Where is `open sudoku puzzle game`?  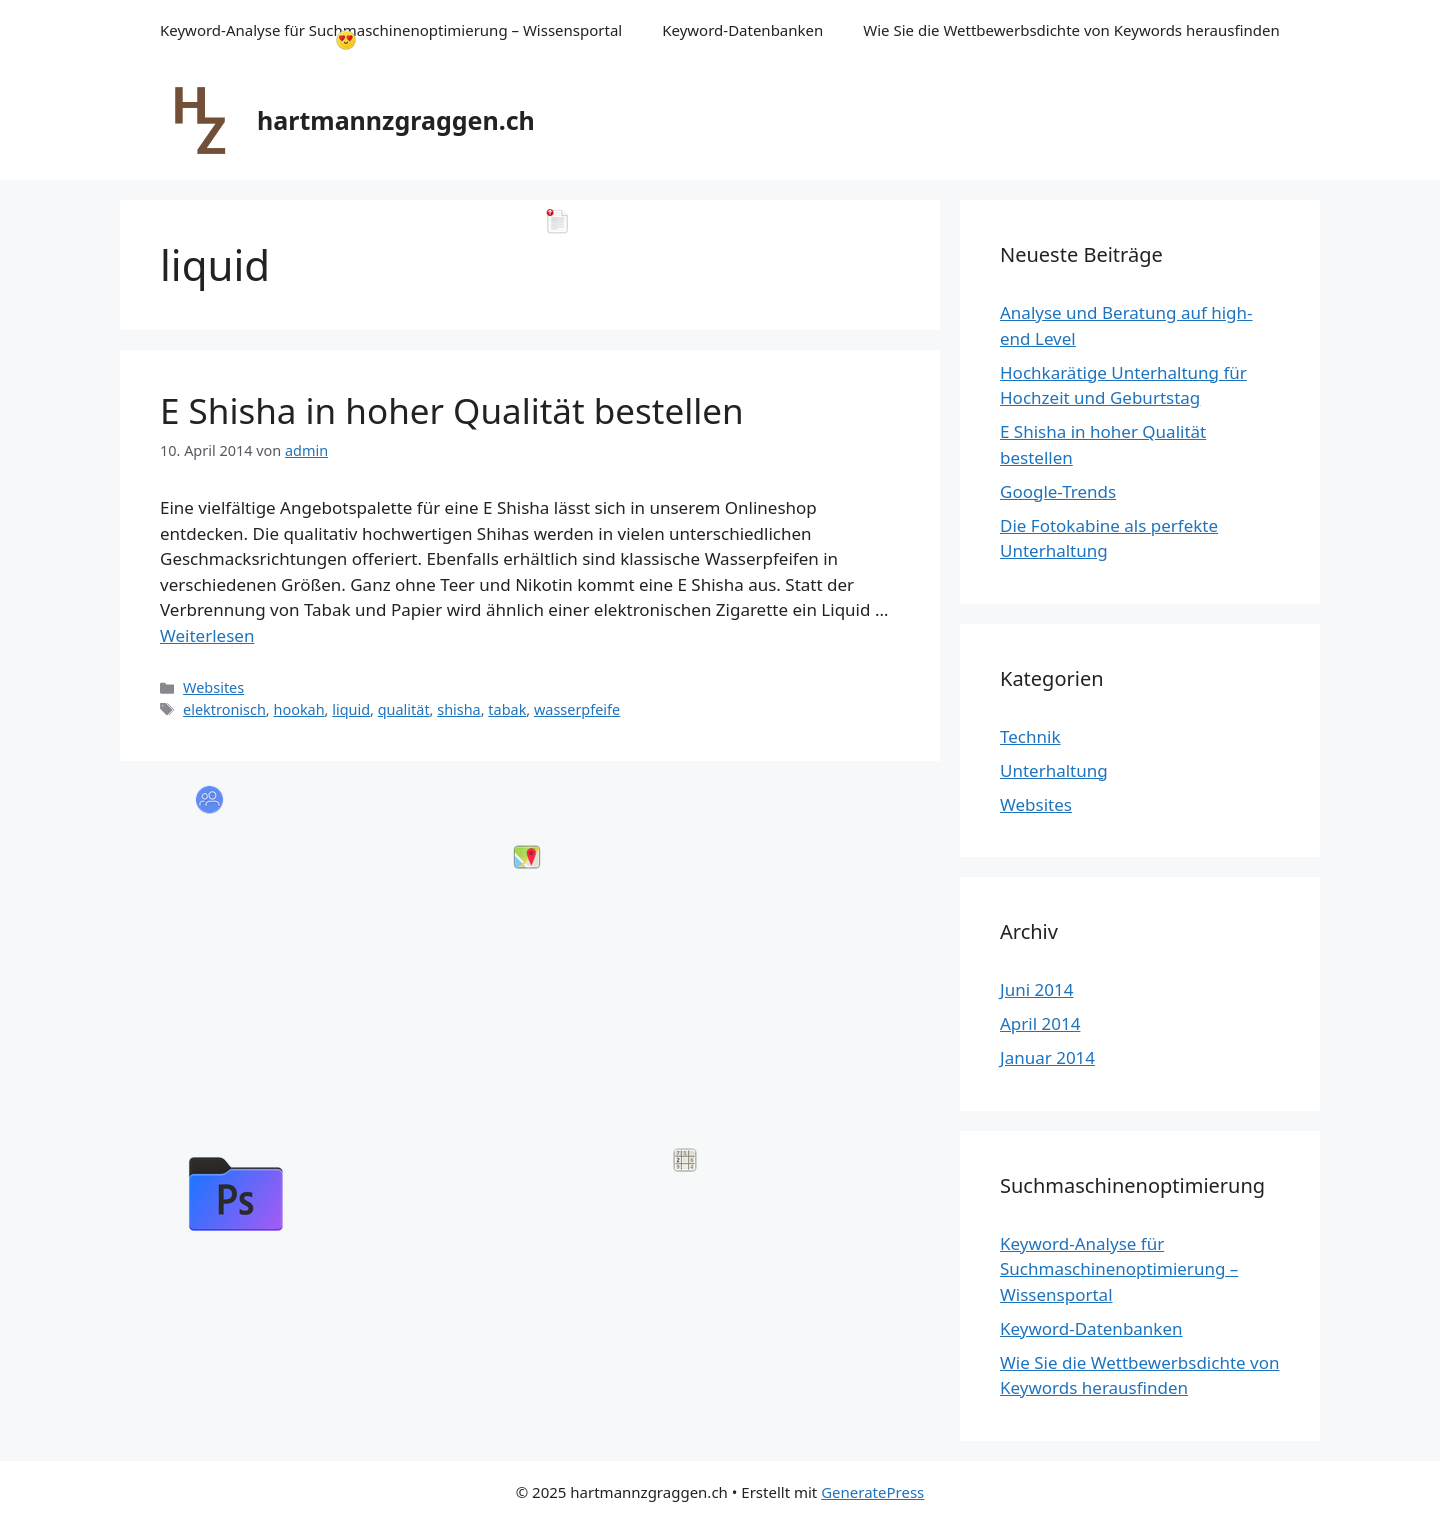
open sudoku puzzle game is located at coordinates (685, 1160).